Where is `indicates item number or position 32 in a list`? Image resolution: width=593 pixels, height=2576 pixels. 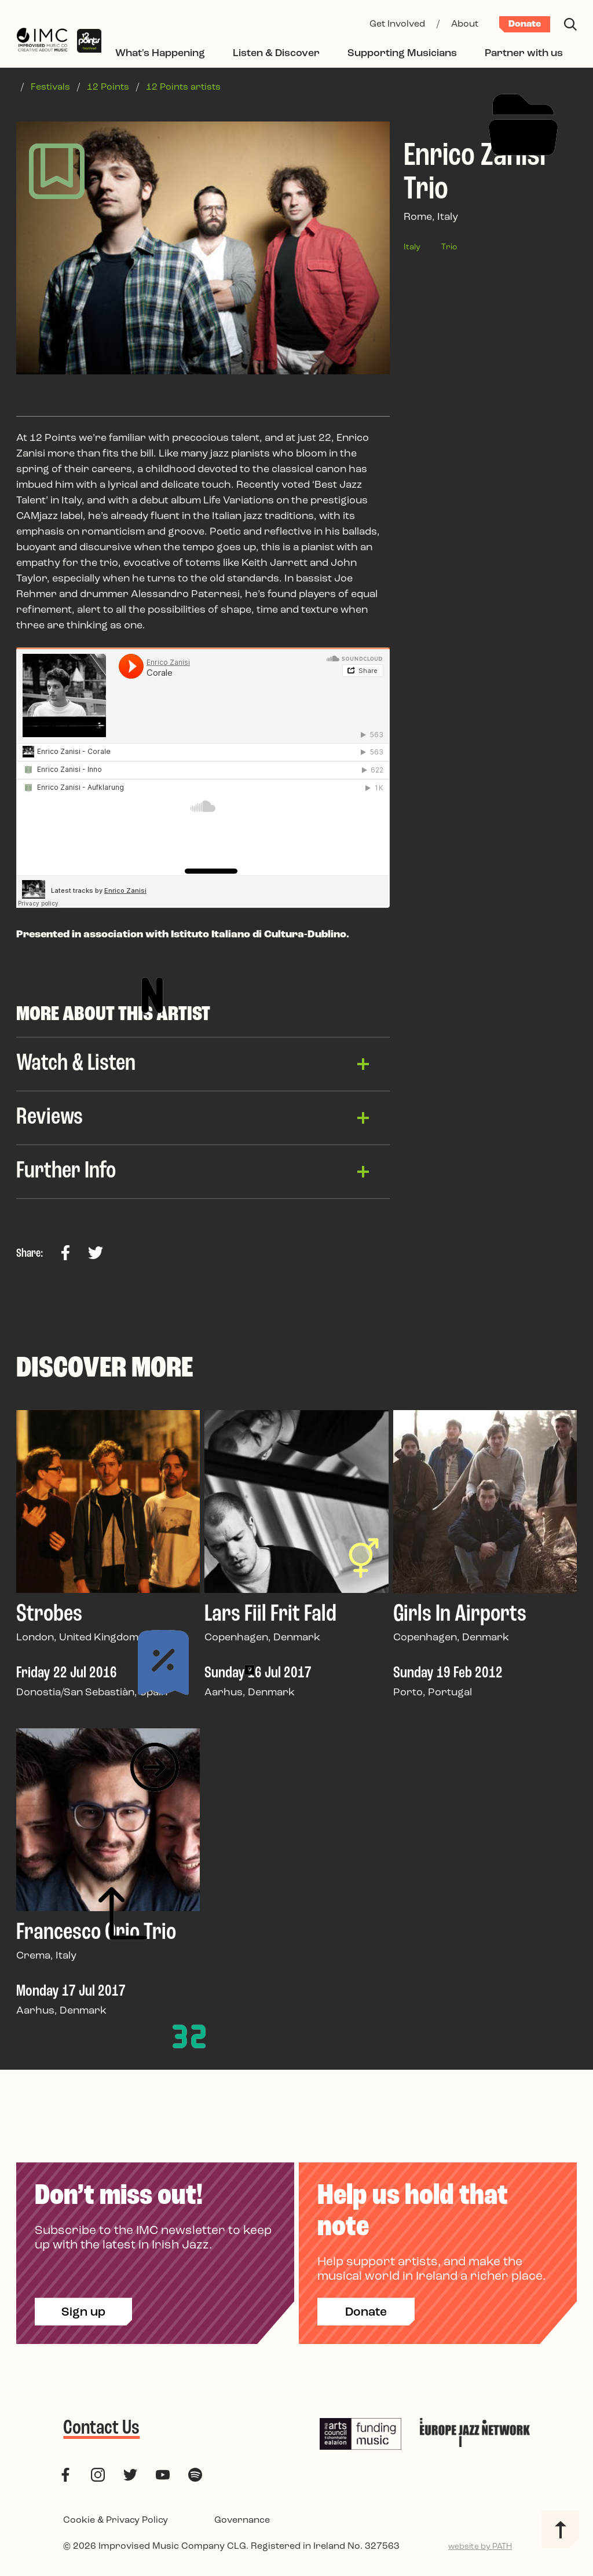
indicates item number or position 32 in a list is located at coordinates (189, 2036).